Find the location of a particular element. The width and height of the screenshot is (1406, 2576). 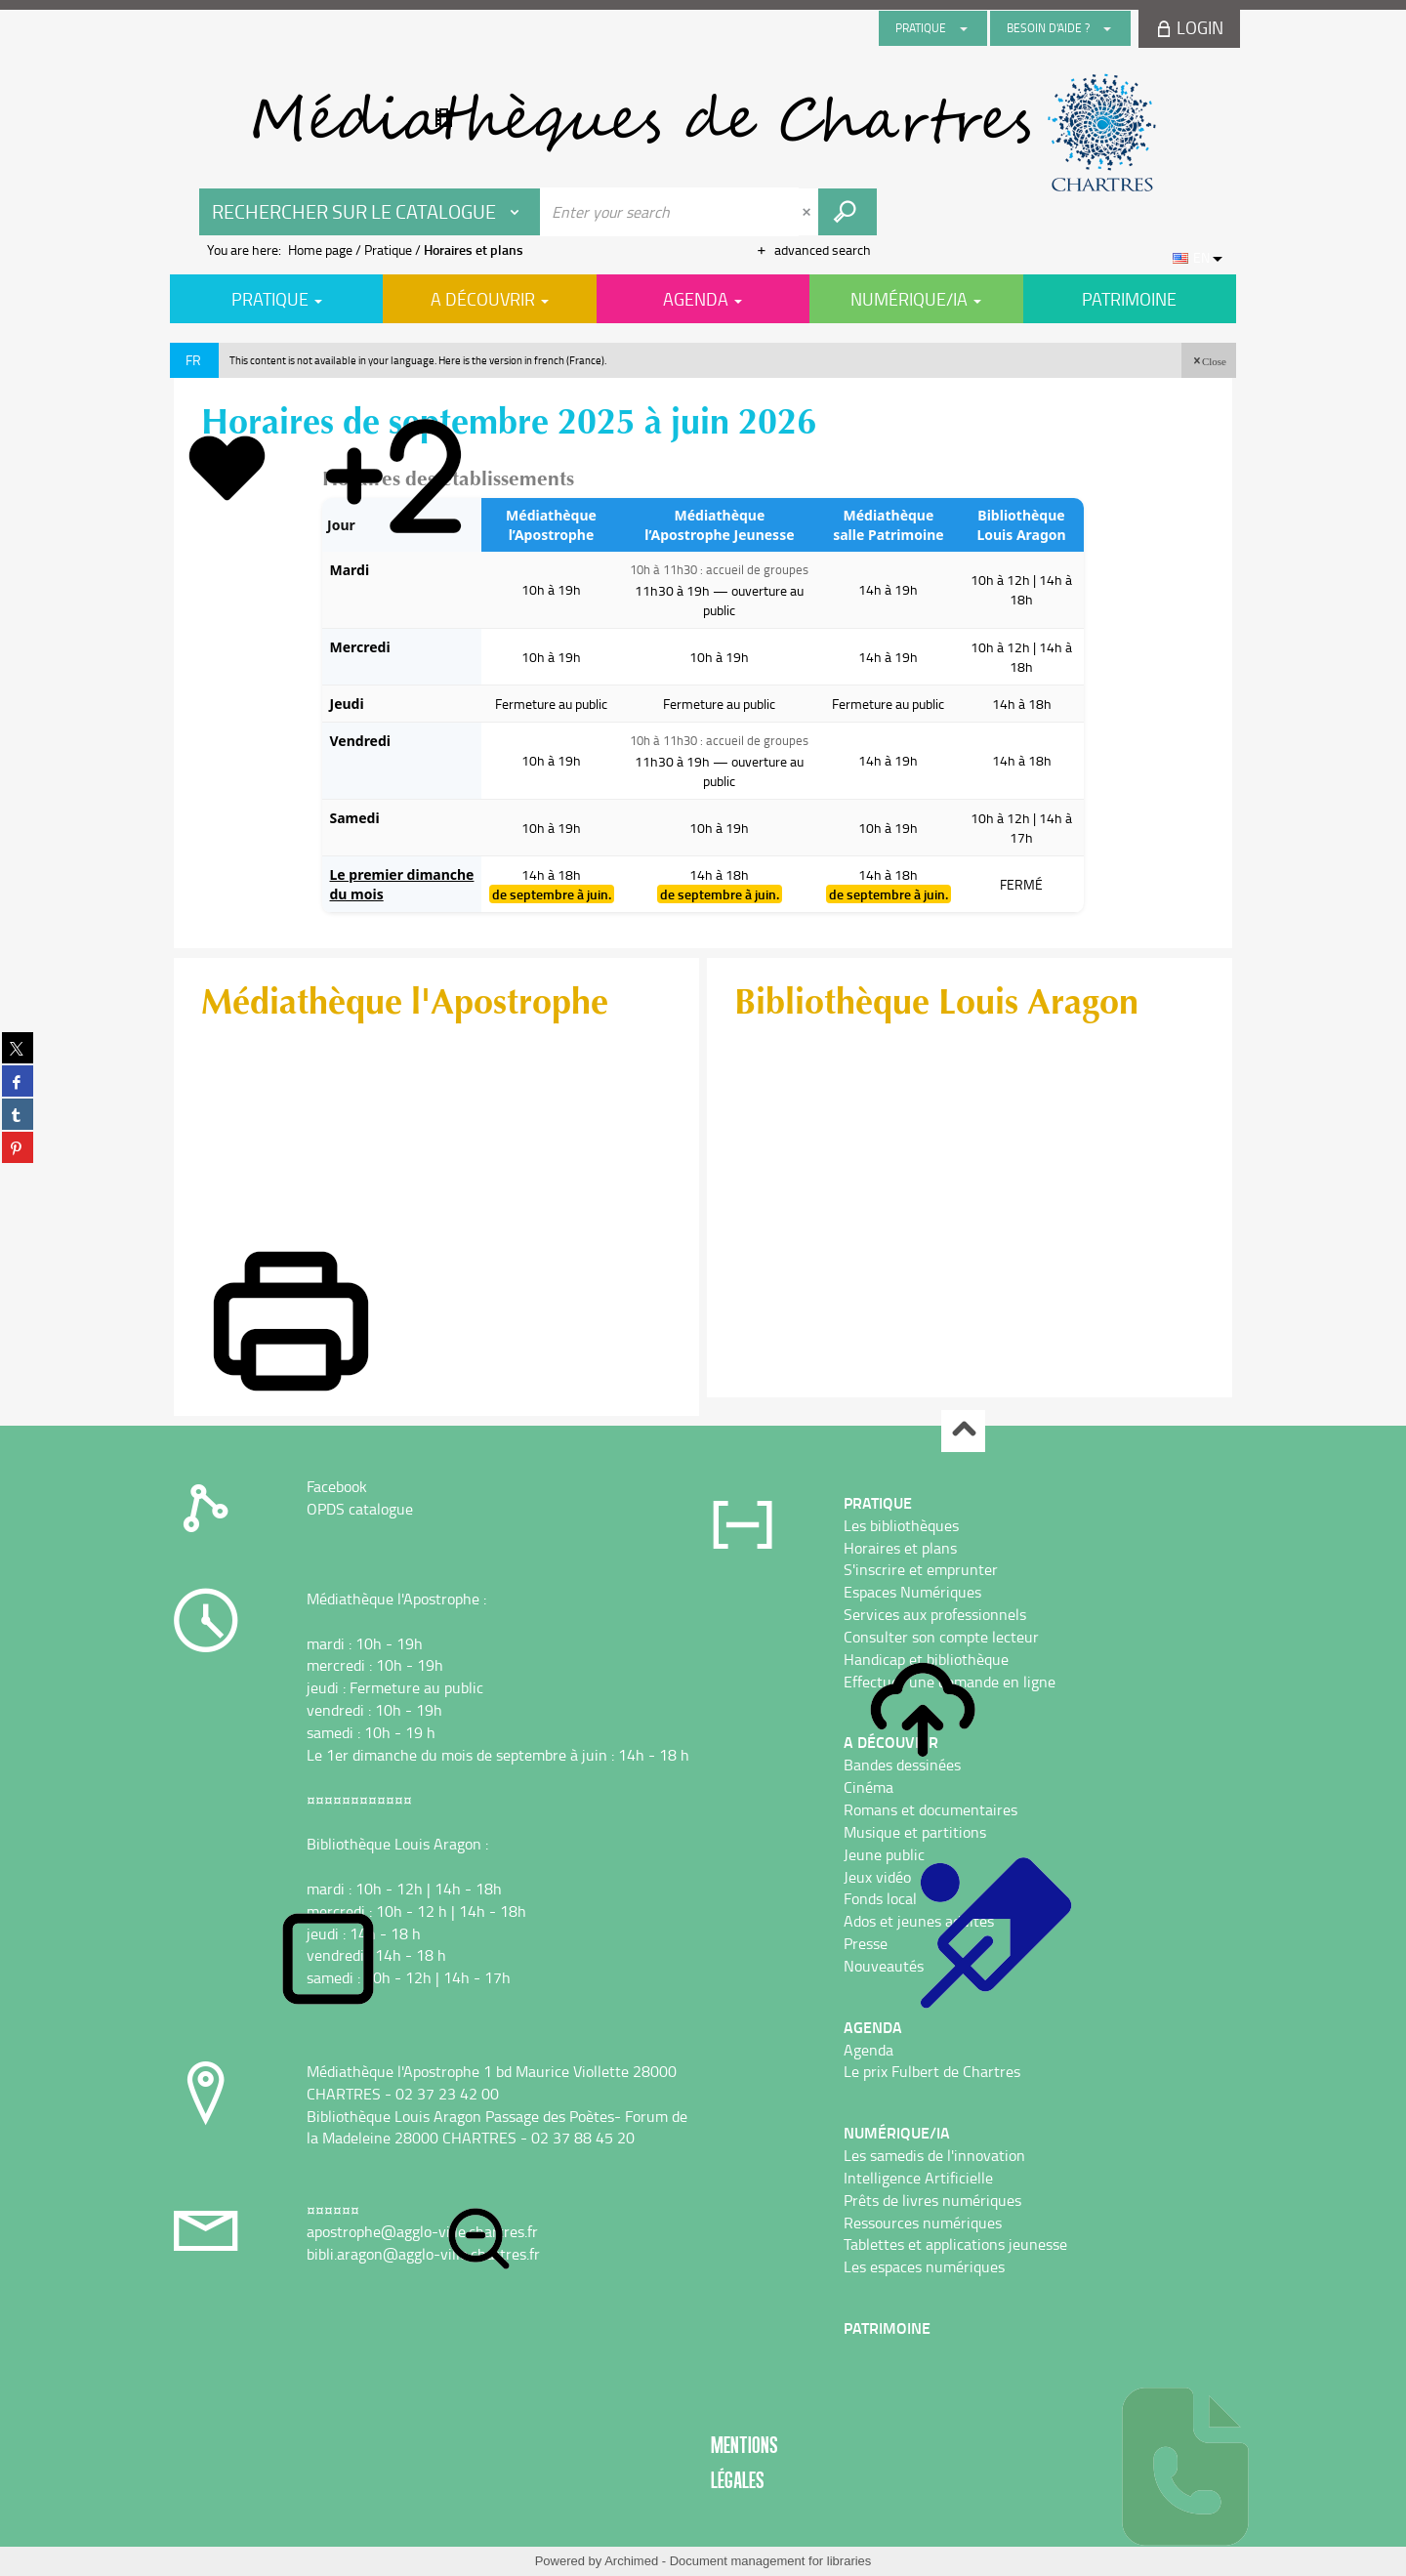

stop media playback is located at coordinates (328, 1959).